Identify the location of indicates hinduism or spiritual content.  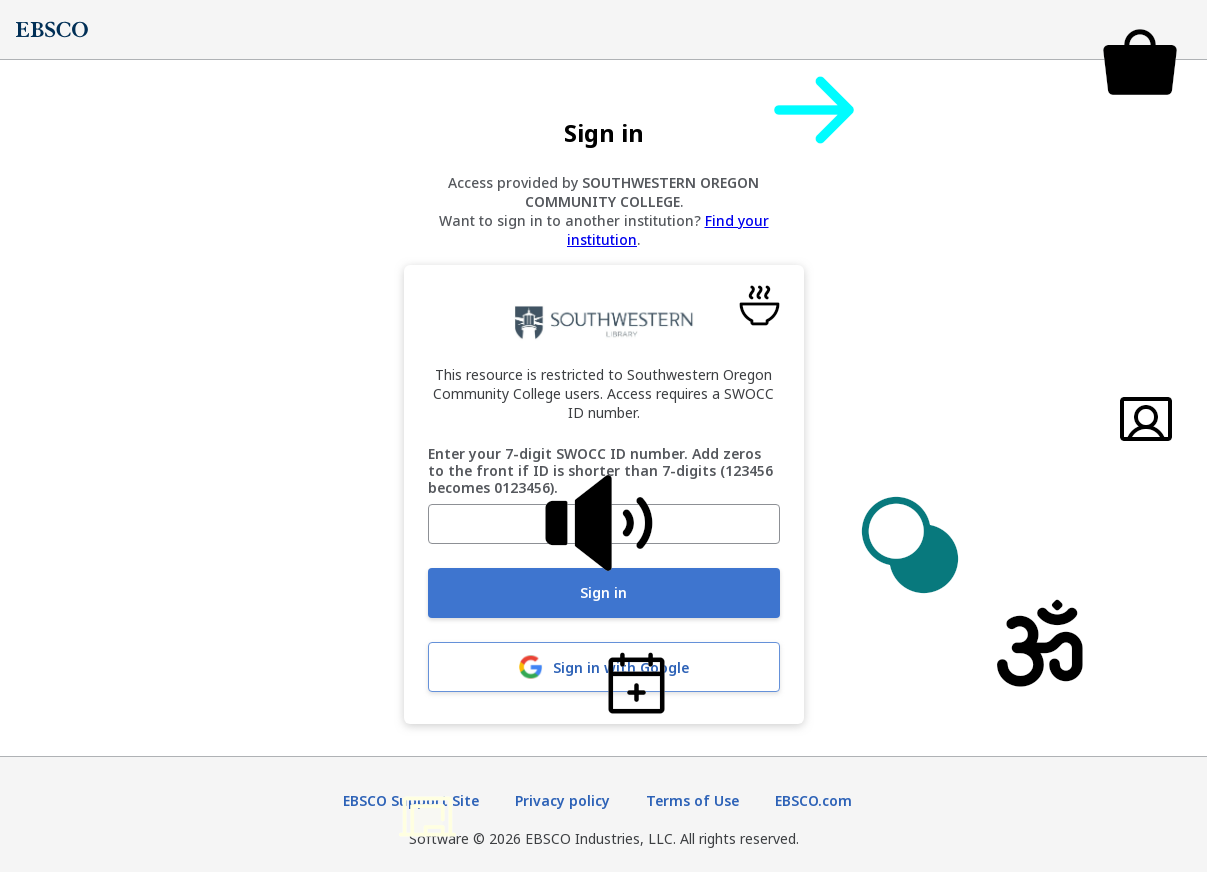
(1038, 642).